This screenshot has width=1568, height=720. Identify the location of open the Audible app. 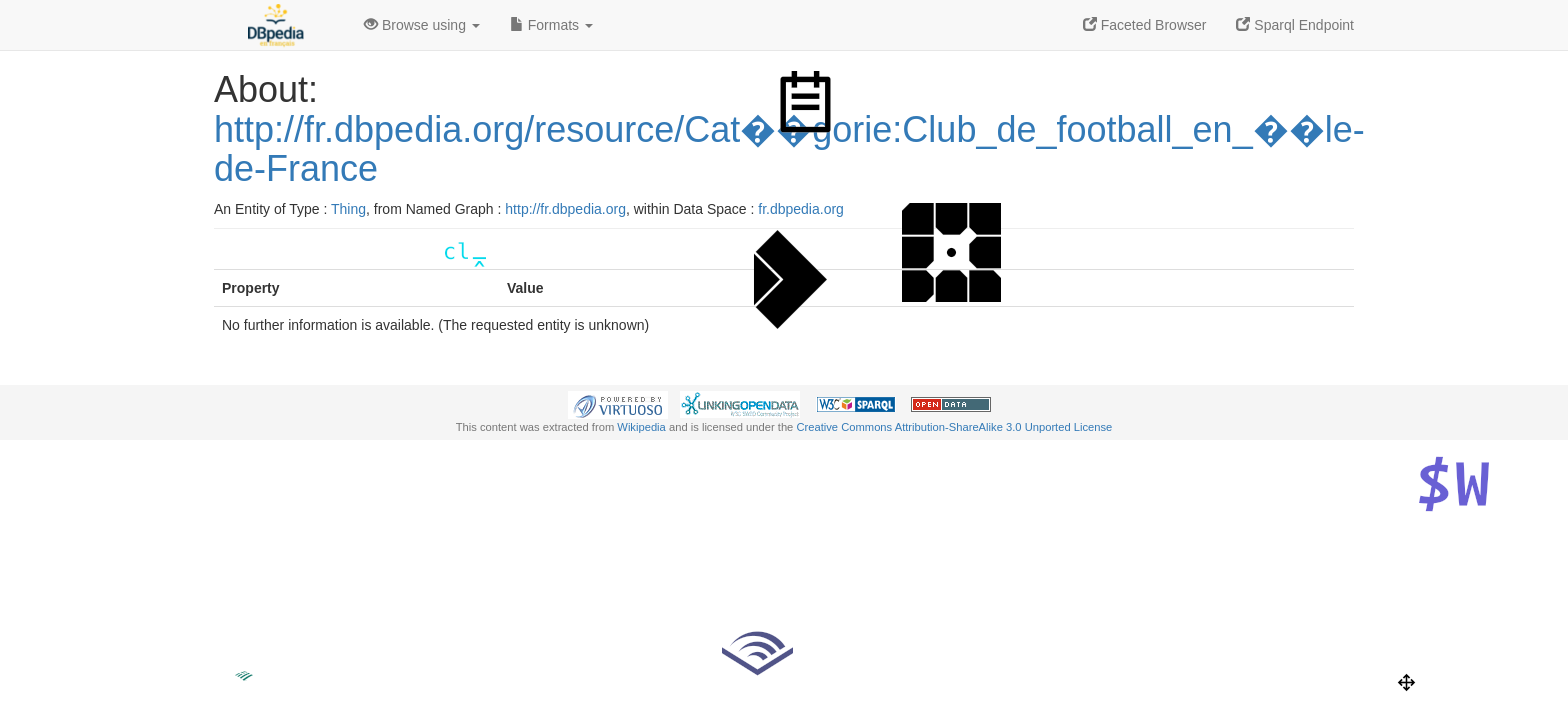
(757, 653).